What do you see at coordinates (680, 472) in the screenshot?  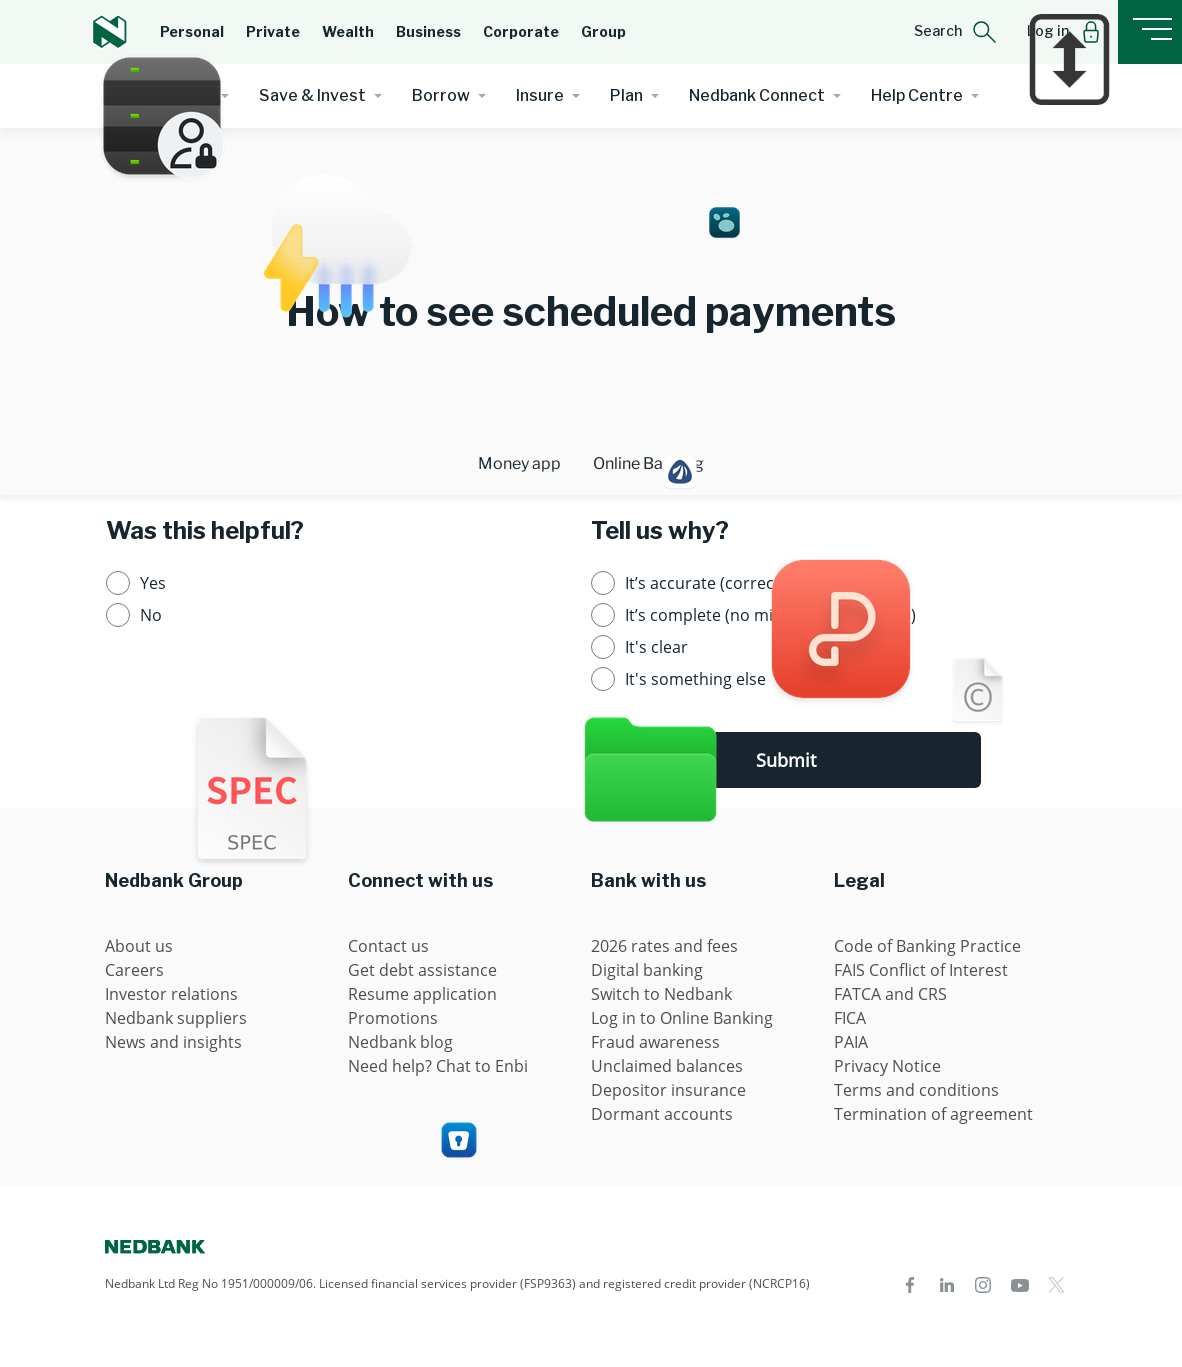 I see `launch the antergos linux application` at bounding box center [680, 472].